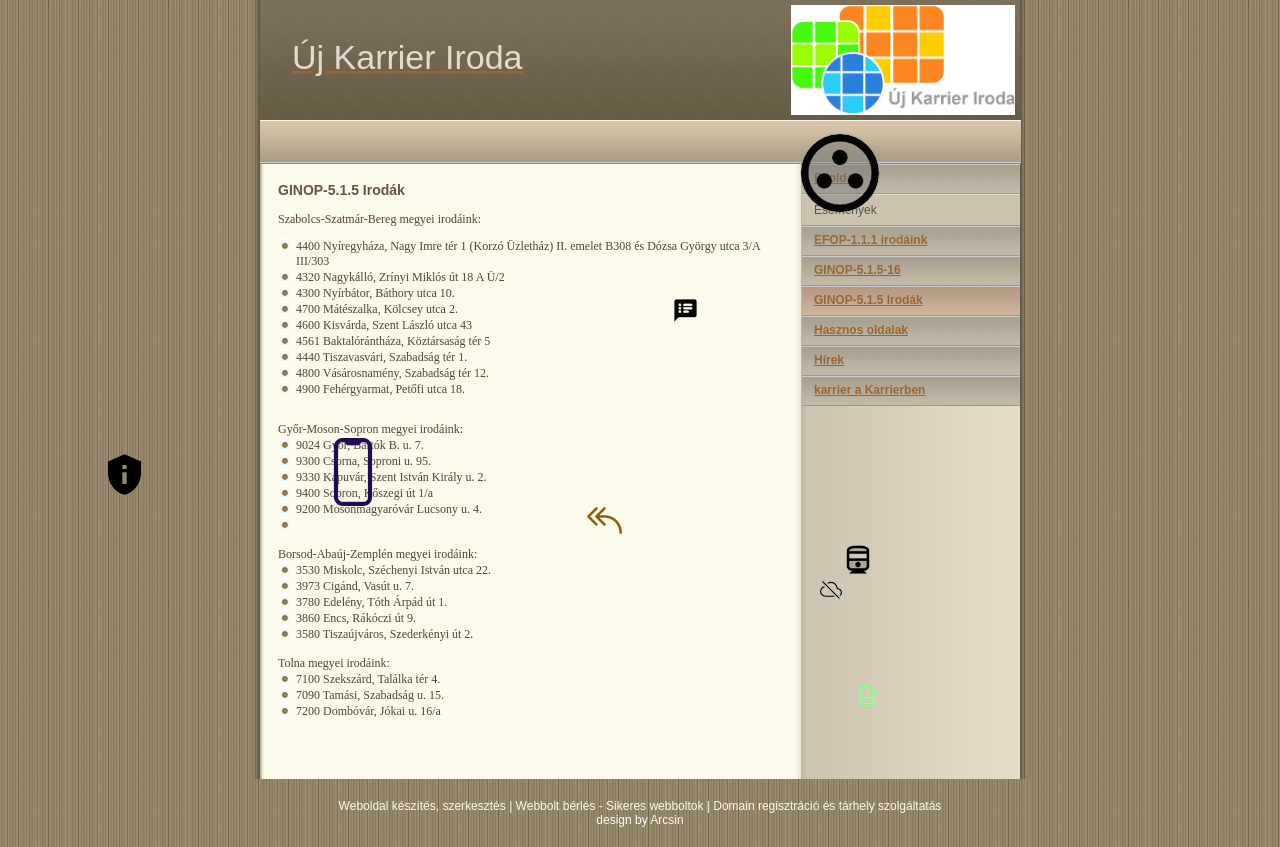 The height and width of the screenshot is (847, 1280). I want to click on get directions to a railway or train station, so click(858, 561).